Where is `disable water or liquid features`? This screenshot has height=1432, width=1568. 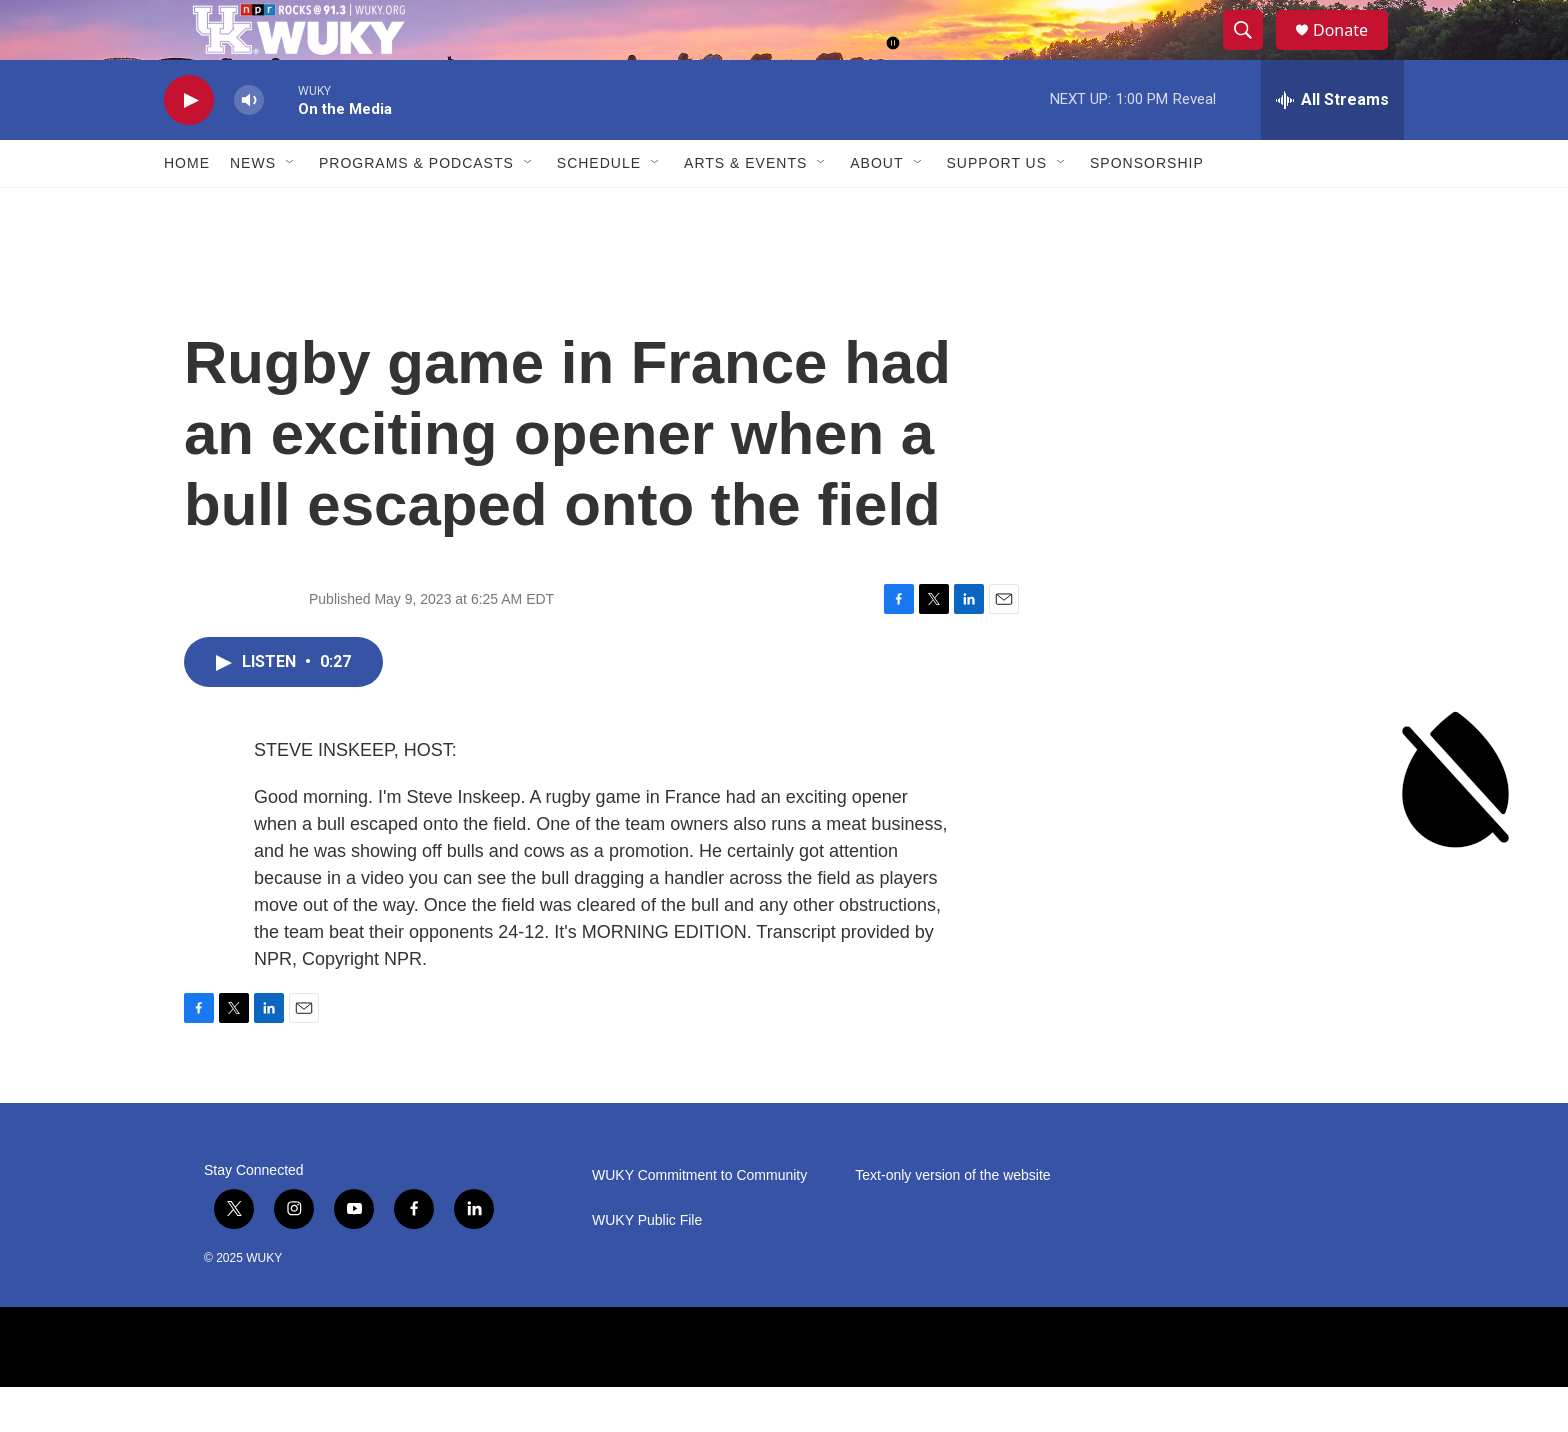
disable water or liquid features is located at coordinates (1455, 784).